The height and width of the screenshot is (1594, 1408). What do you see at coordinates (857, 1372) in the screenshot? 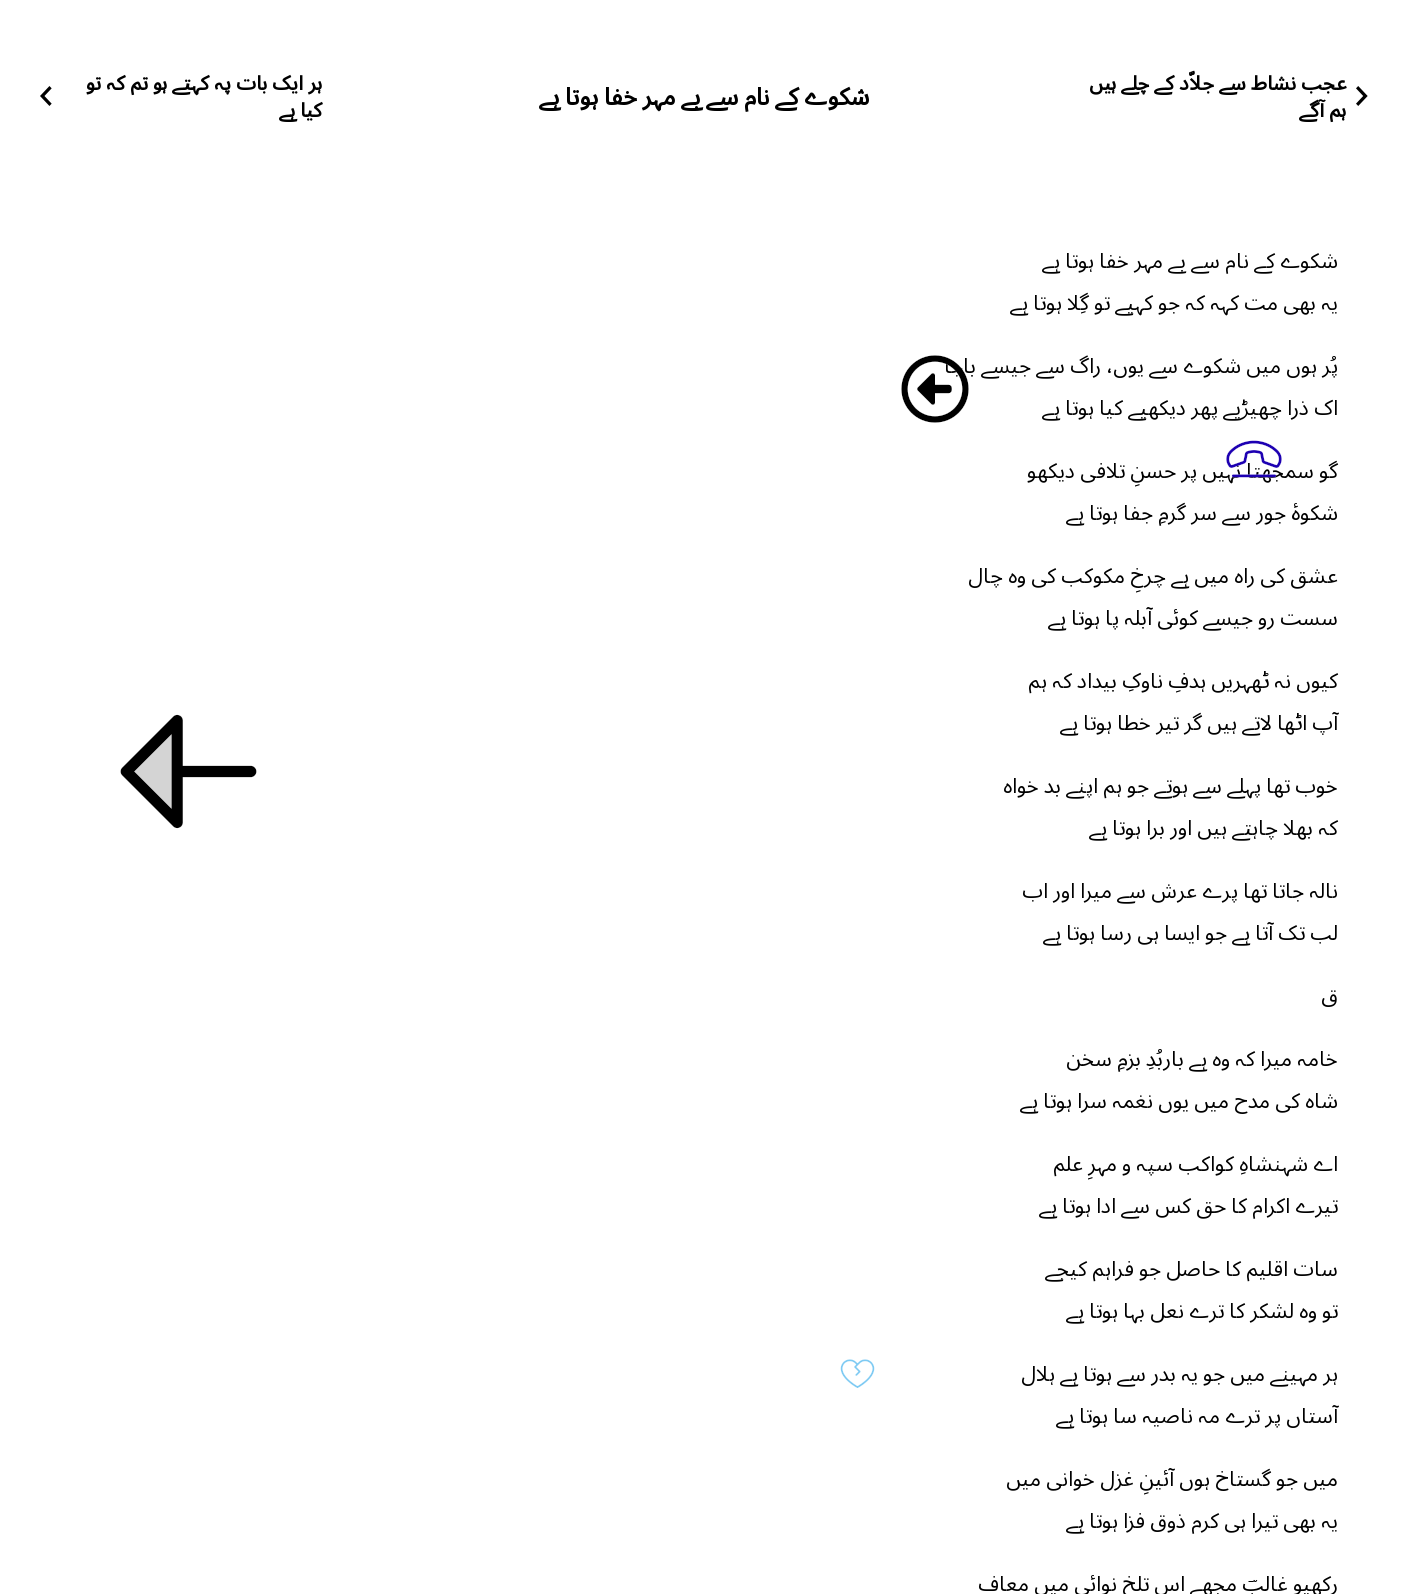
I see `remove from favorites` at bounding box center [857, 1372].